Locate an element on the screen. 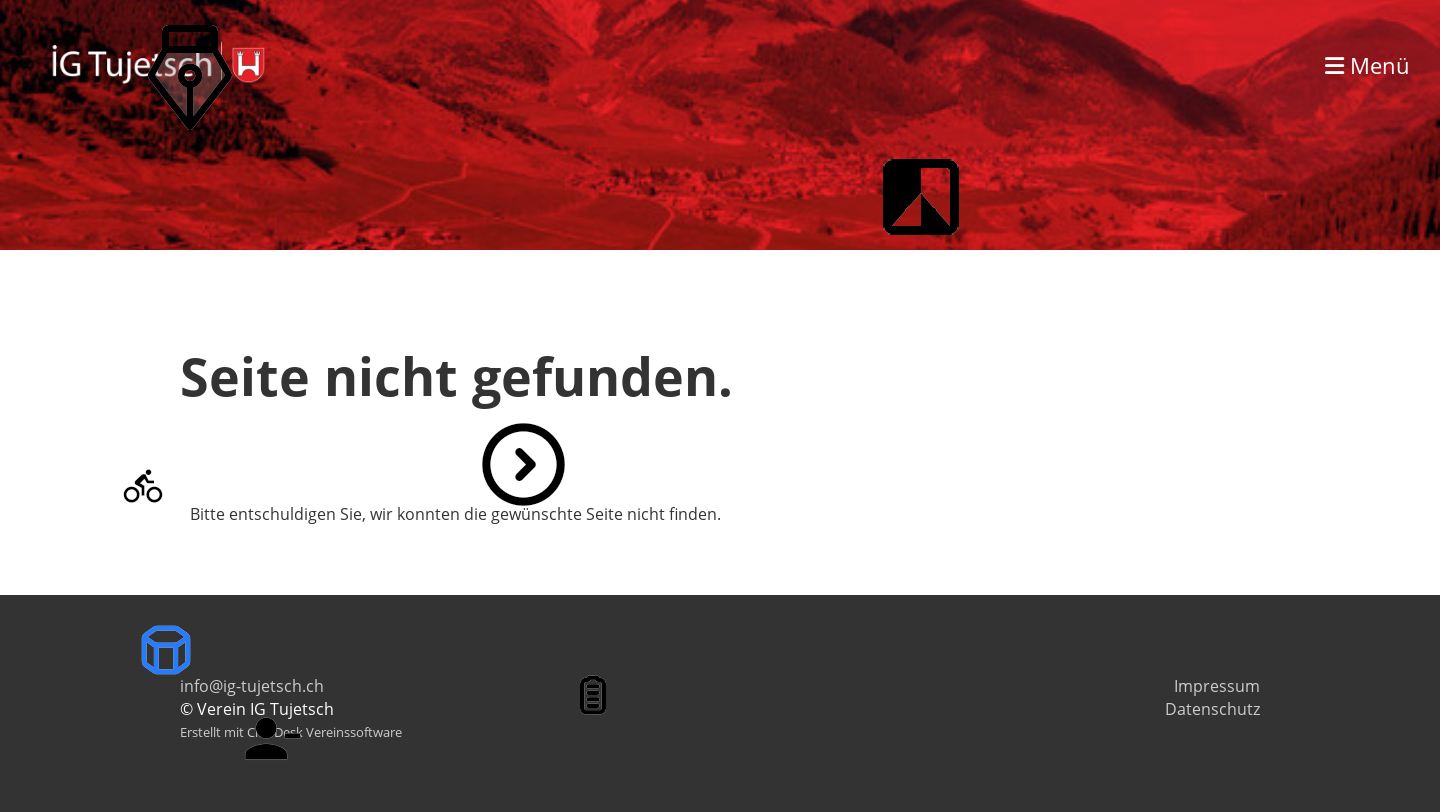  apply black and white filter to image is located at coordinates (921, 197).